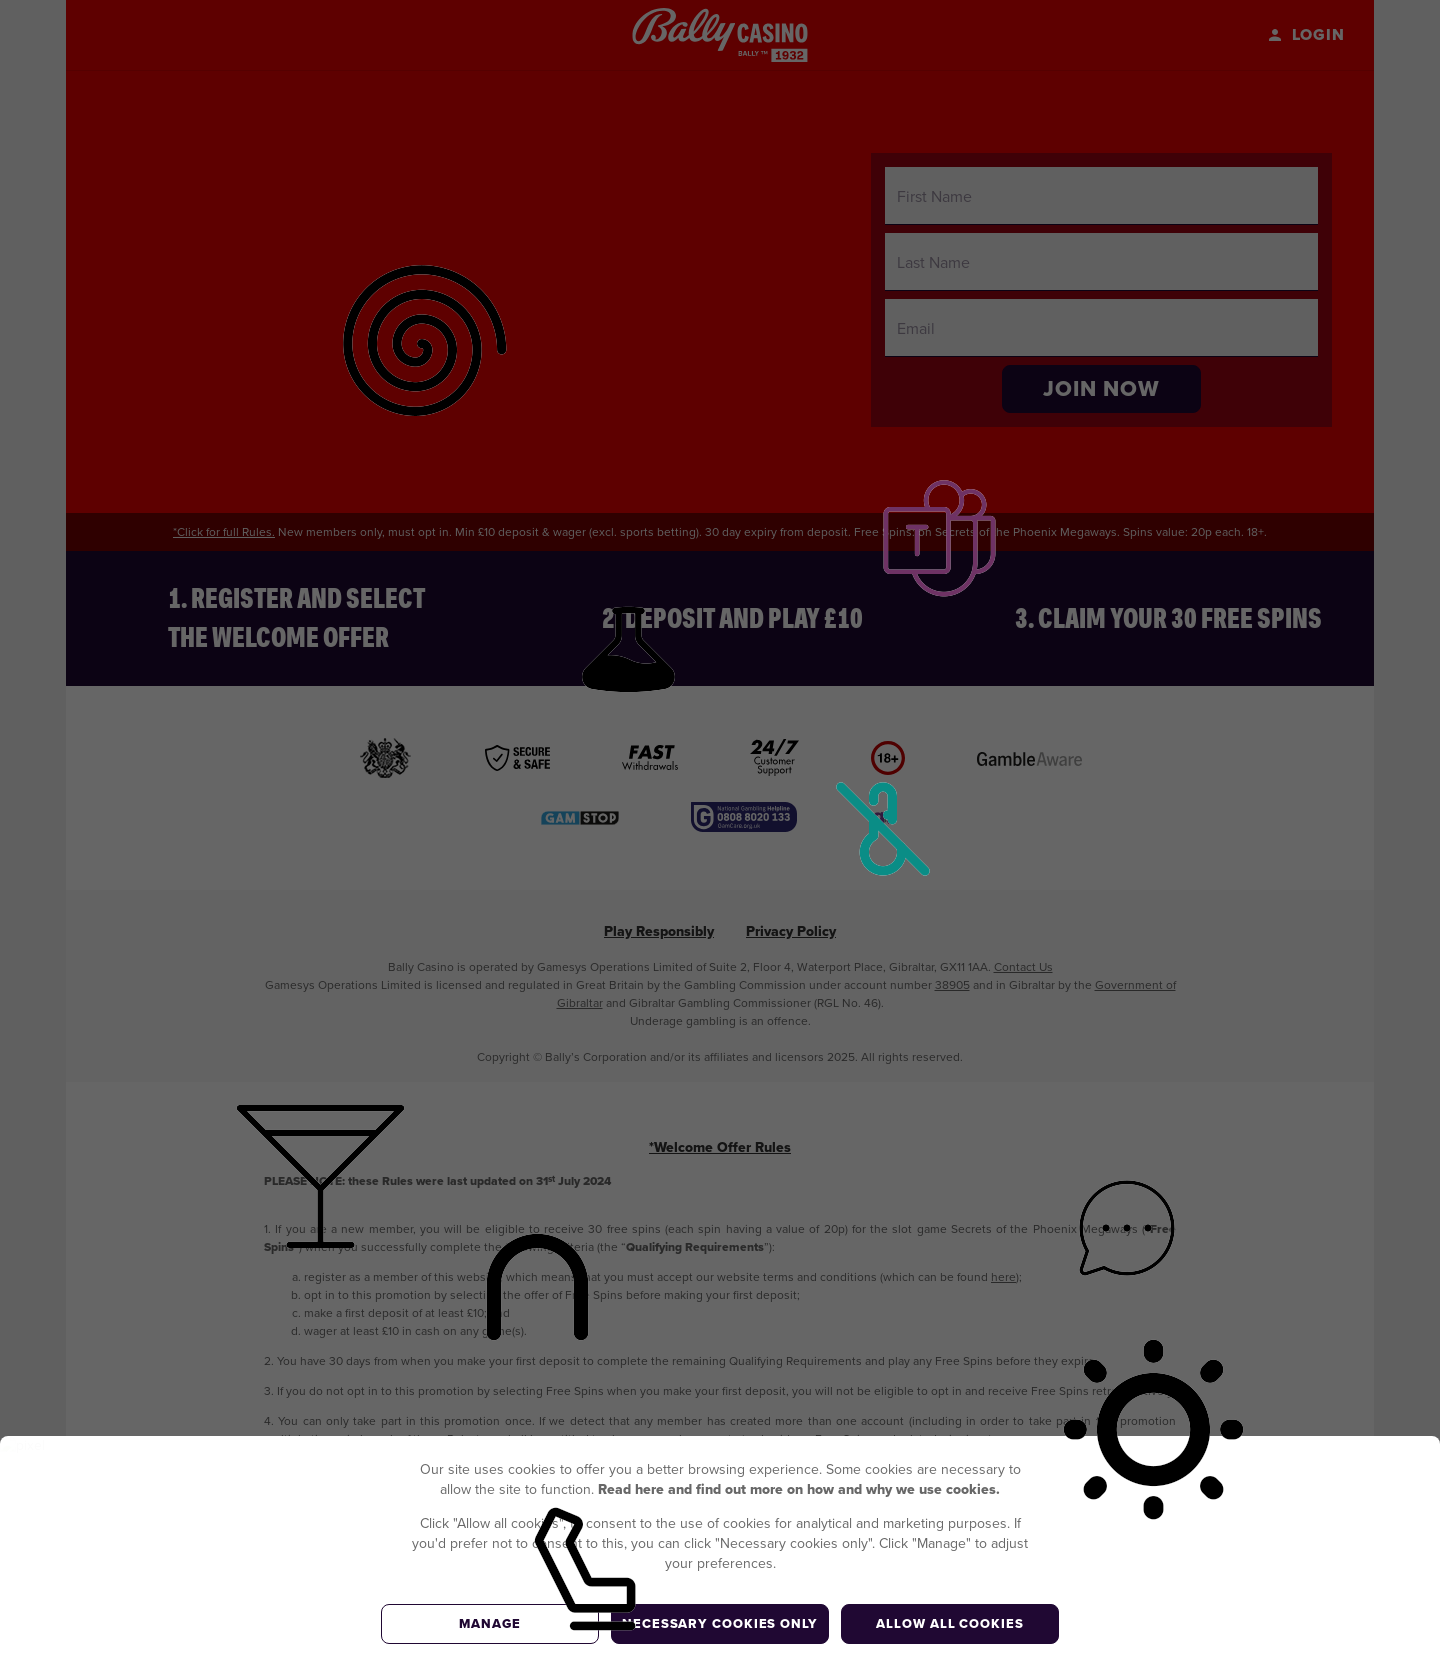  Describe the element at coordinates (583, 1569) in the screenshot. I see `select a seat for your reservation` at that location.